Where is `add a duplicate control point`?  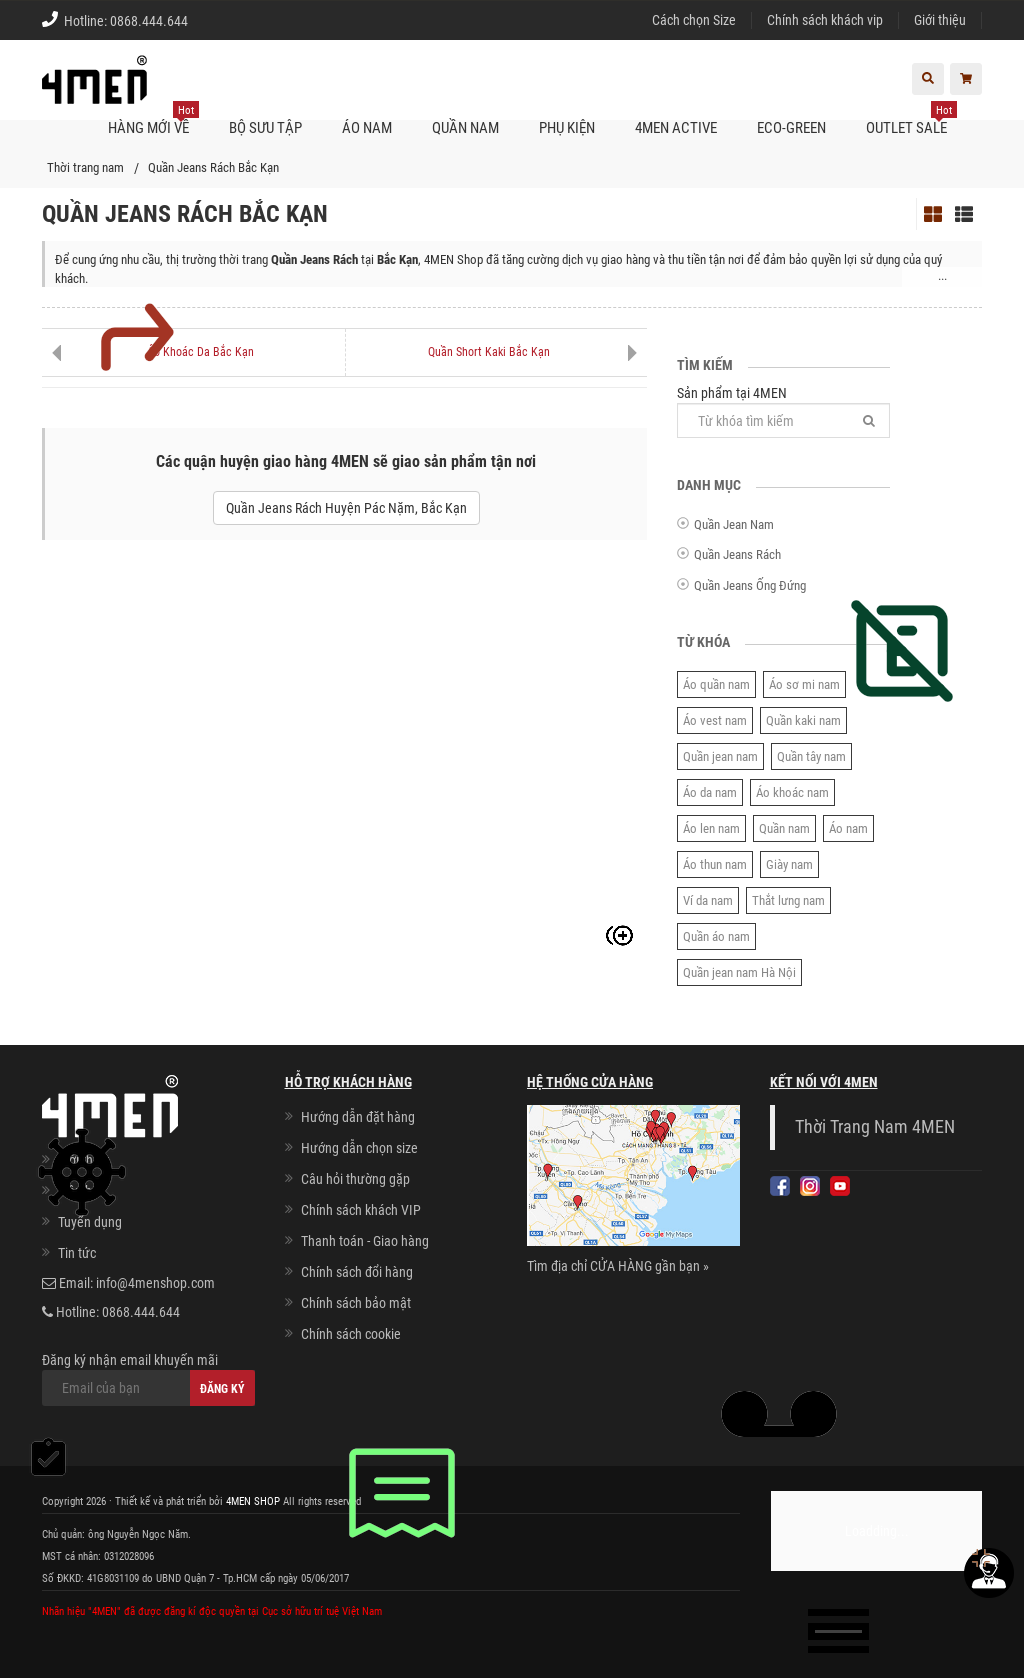 add a duplicate control point is located at coordinates (619, 935).